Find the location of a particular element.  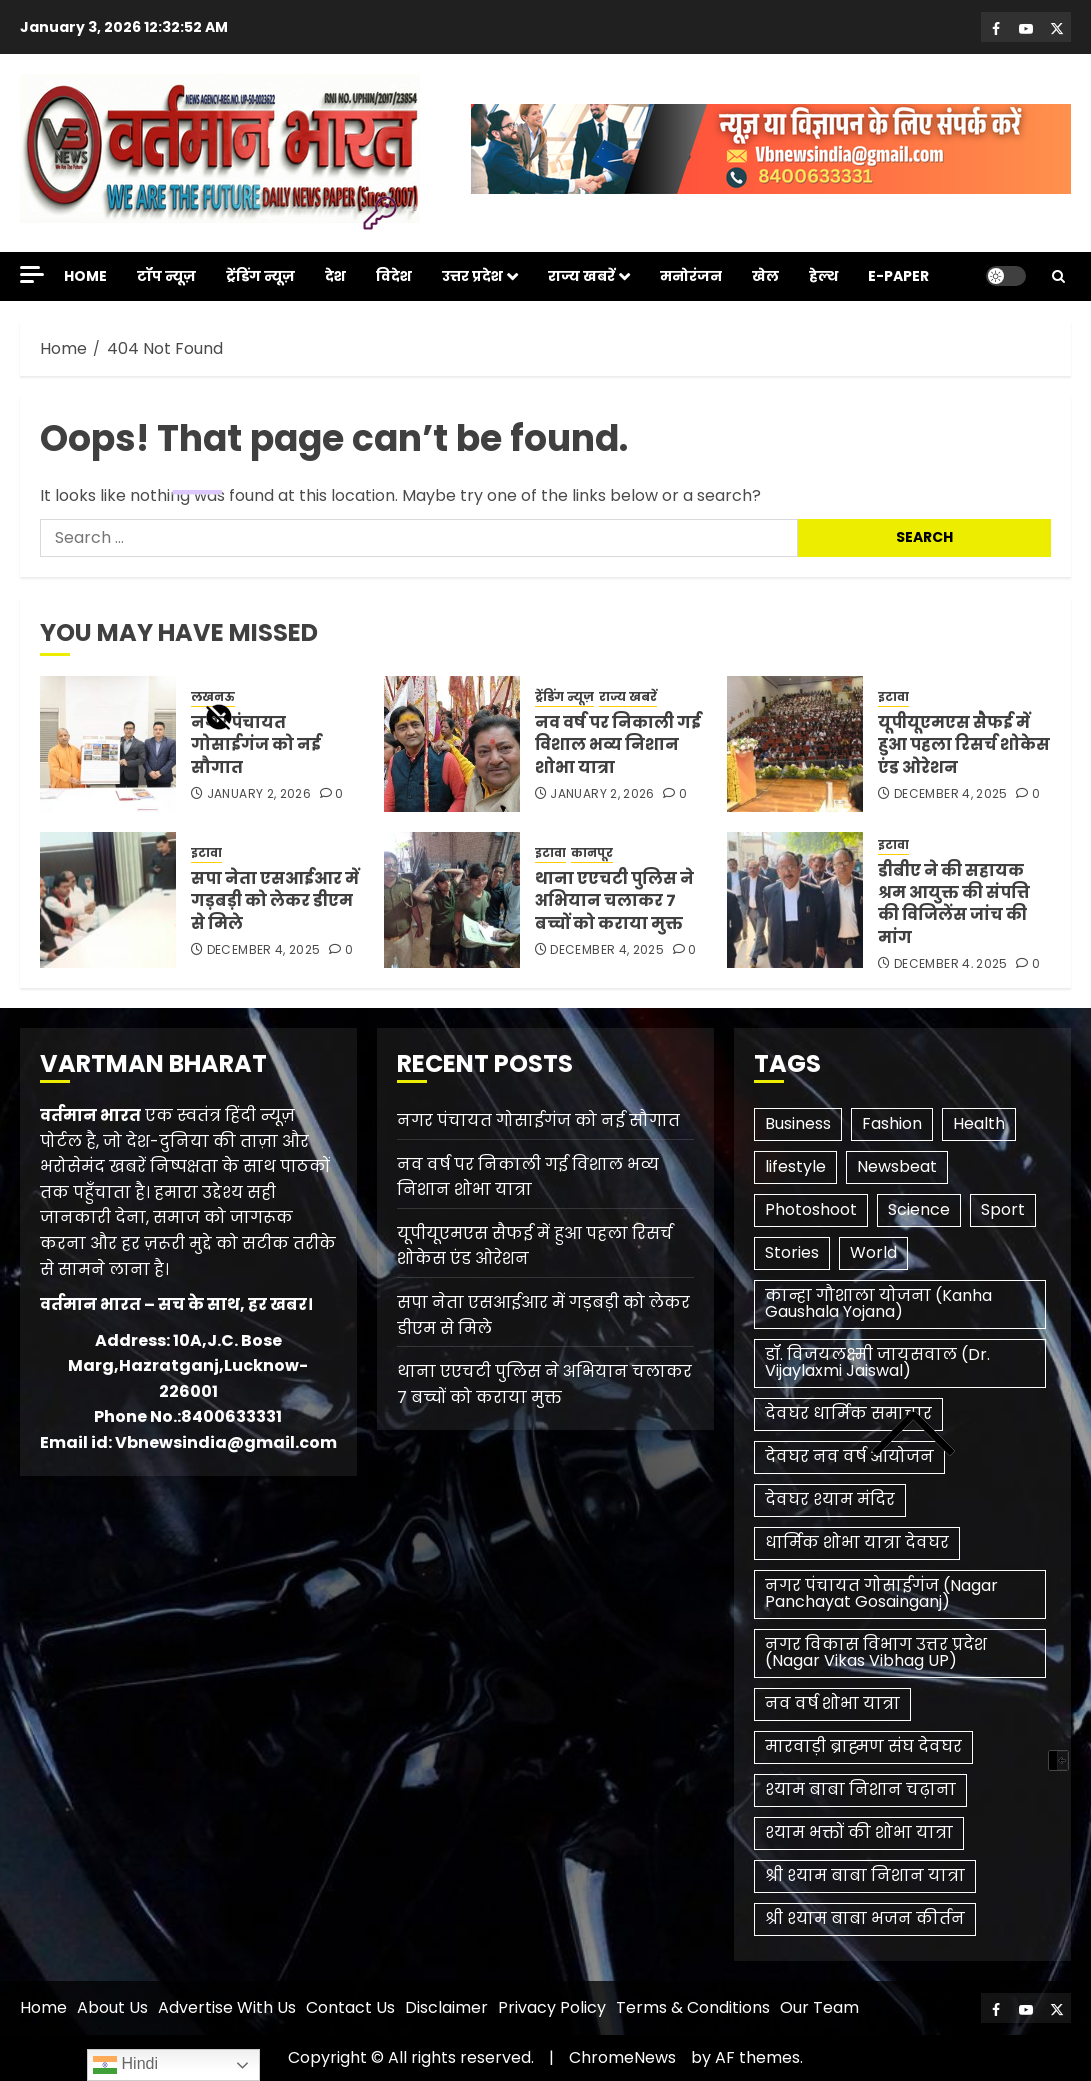

minimize the current window is located at coordinates (195, 490).